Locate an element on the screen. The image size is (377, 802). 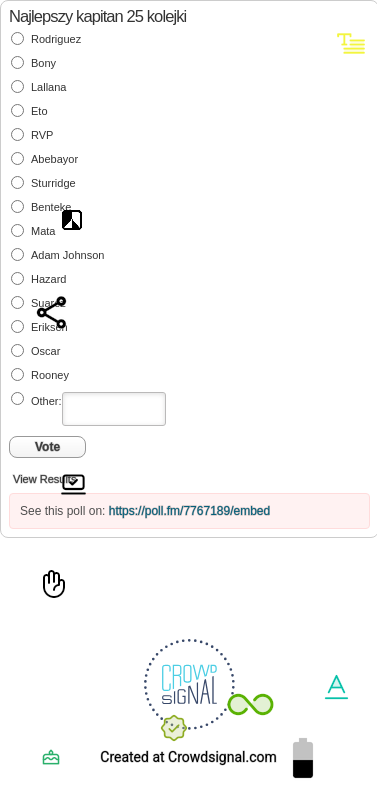
share content with others is located at coordinates (51, 312).